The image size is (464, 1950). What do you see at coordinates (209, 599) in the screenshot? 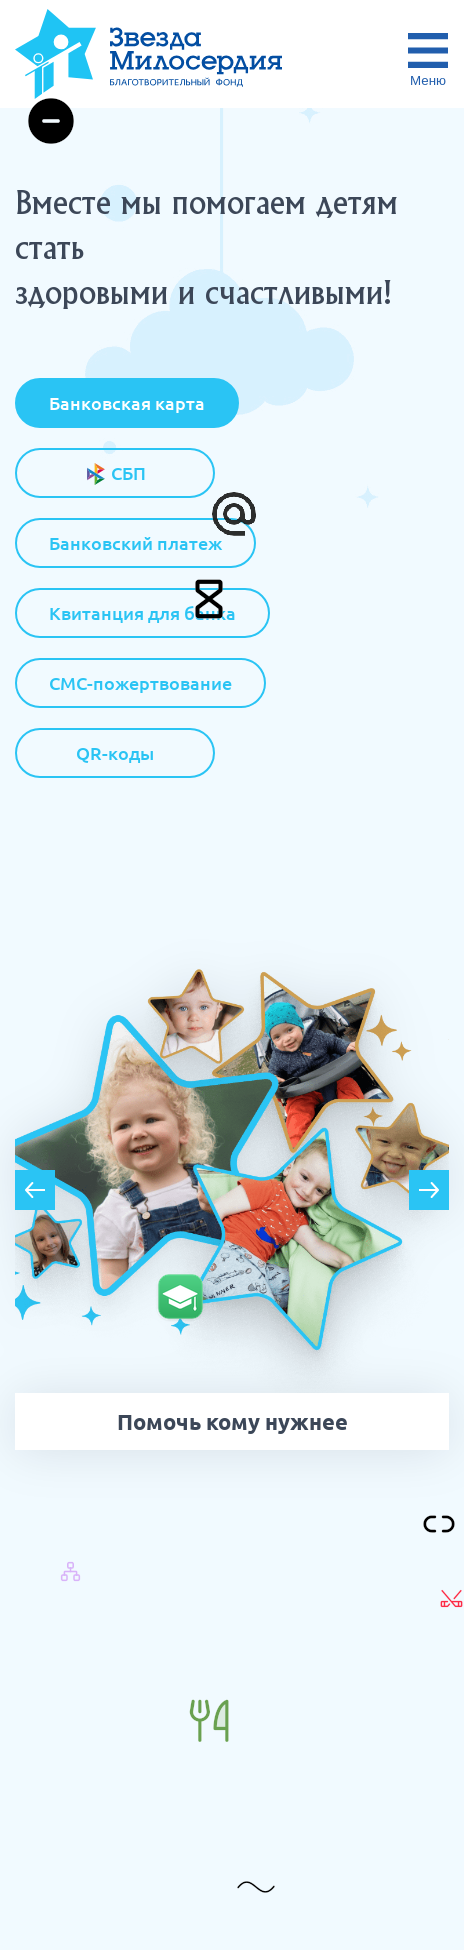
I see `indicates loading or processing in progress` at bounding box center [209, 599].